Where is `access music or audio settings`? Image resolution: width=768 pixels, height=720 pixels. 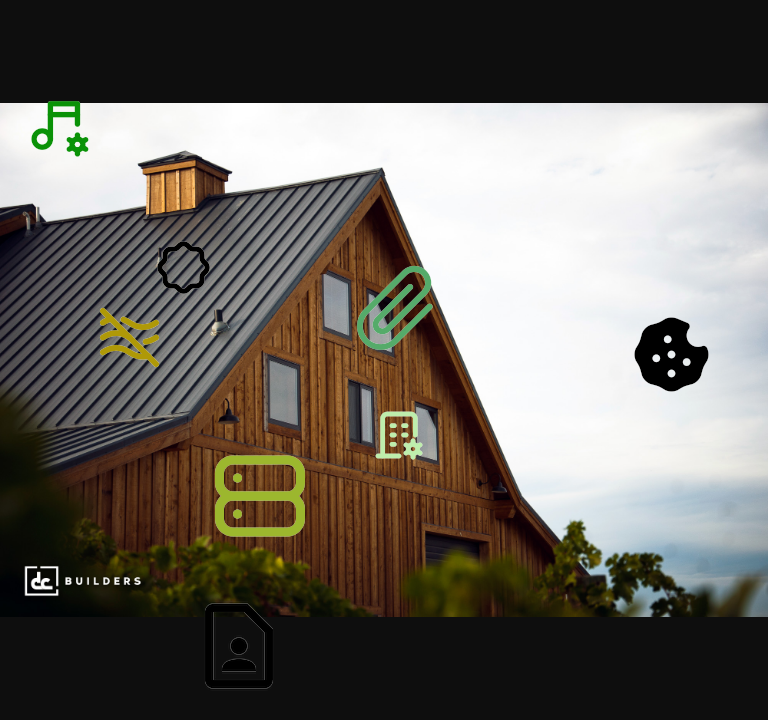 access music or audio settings is located at coordinates (58, 125).